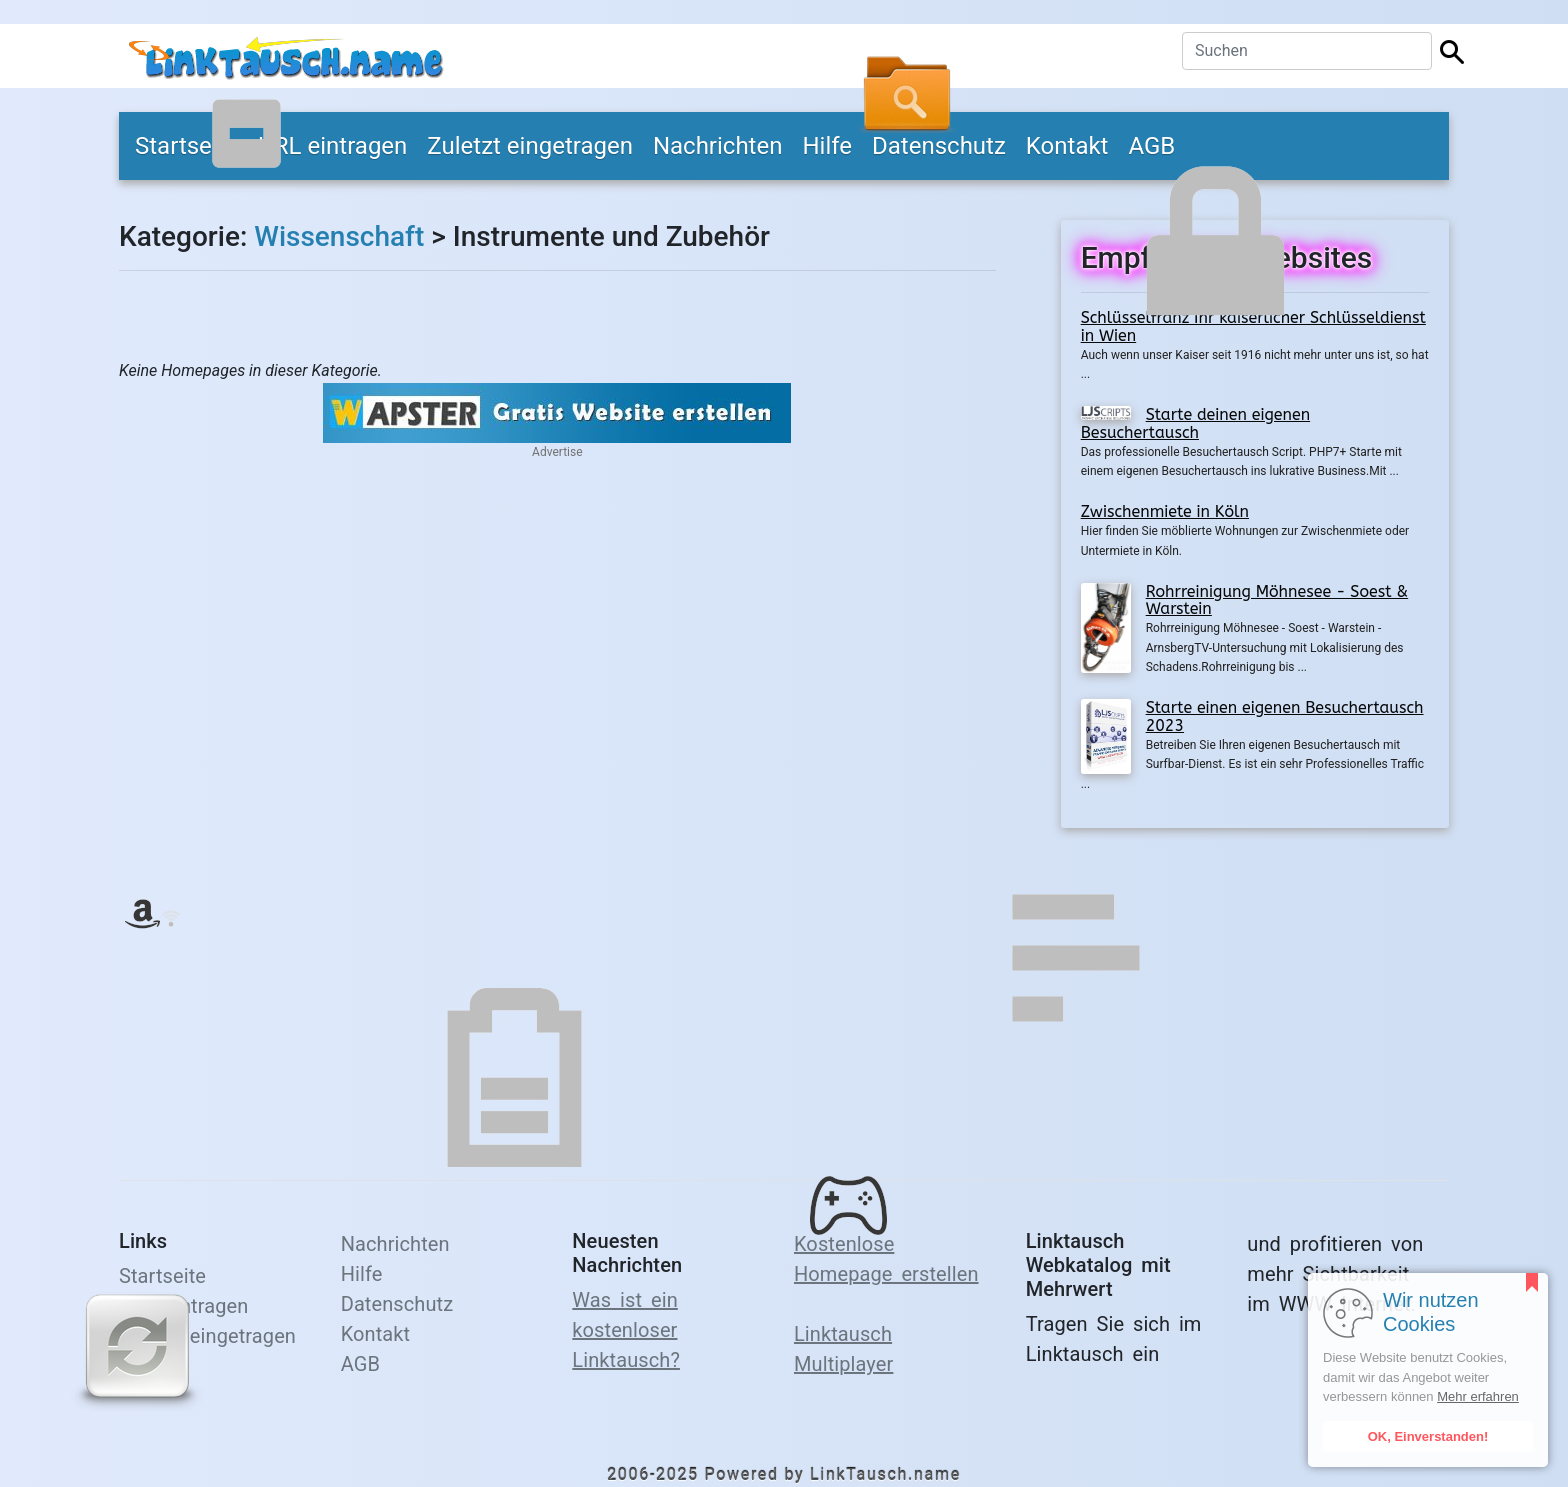 This screenshot has width=1568, height=1487. What do you see at coordinates (907, 98) in the screenshot?
I see `access saved search queries` at bounding box center [907, 98].